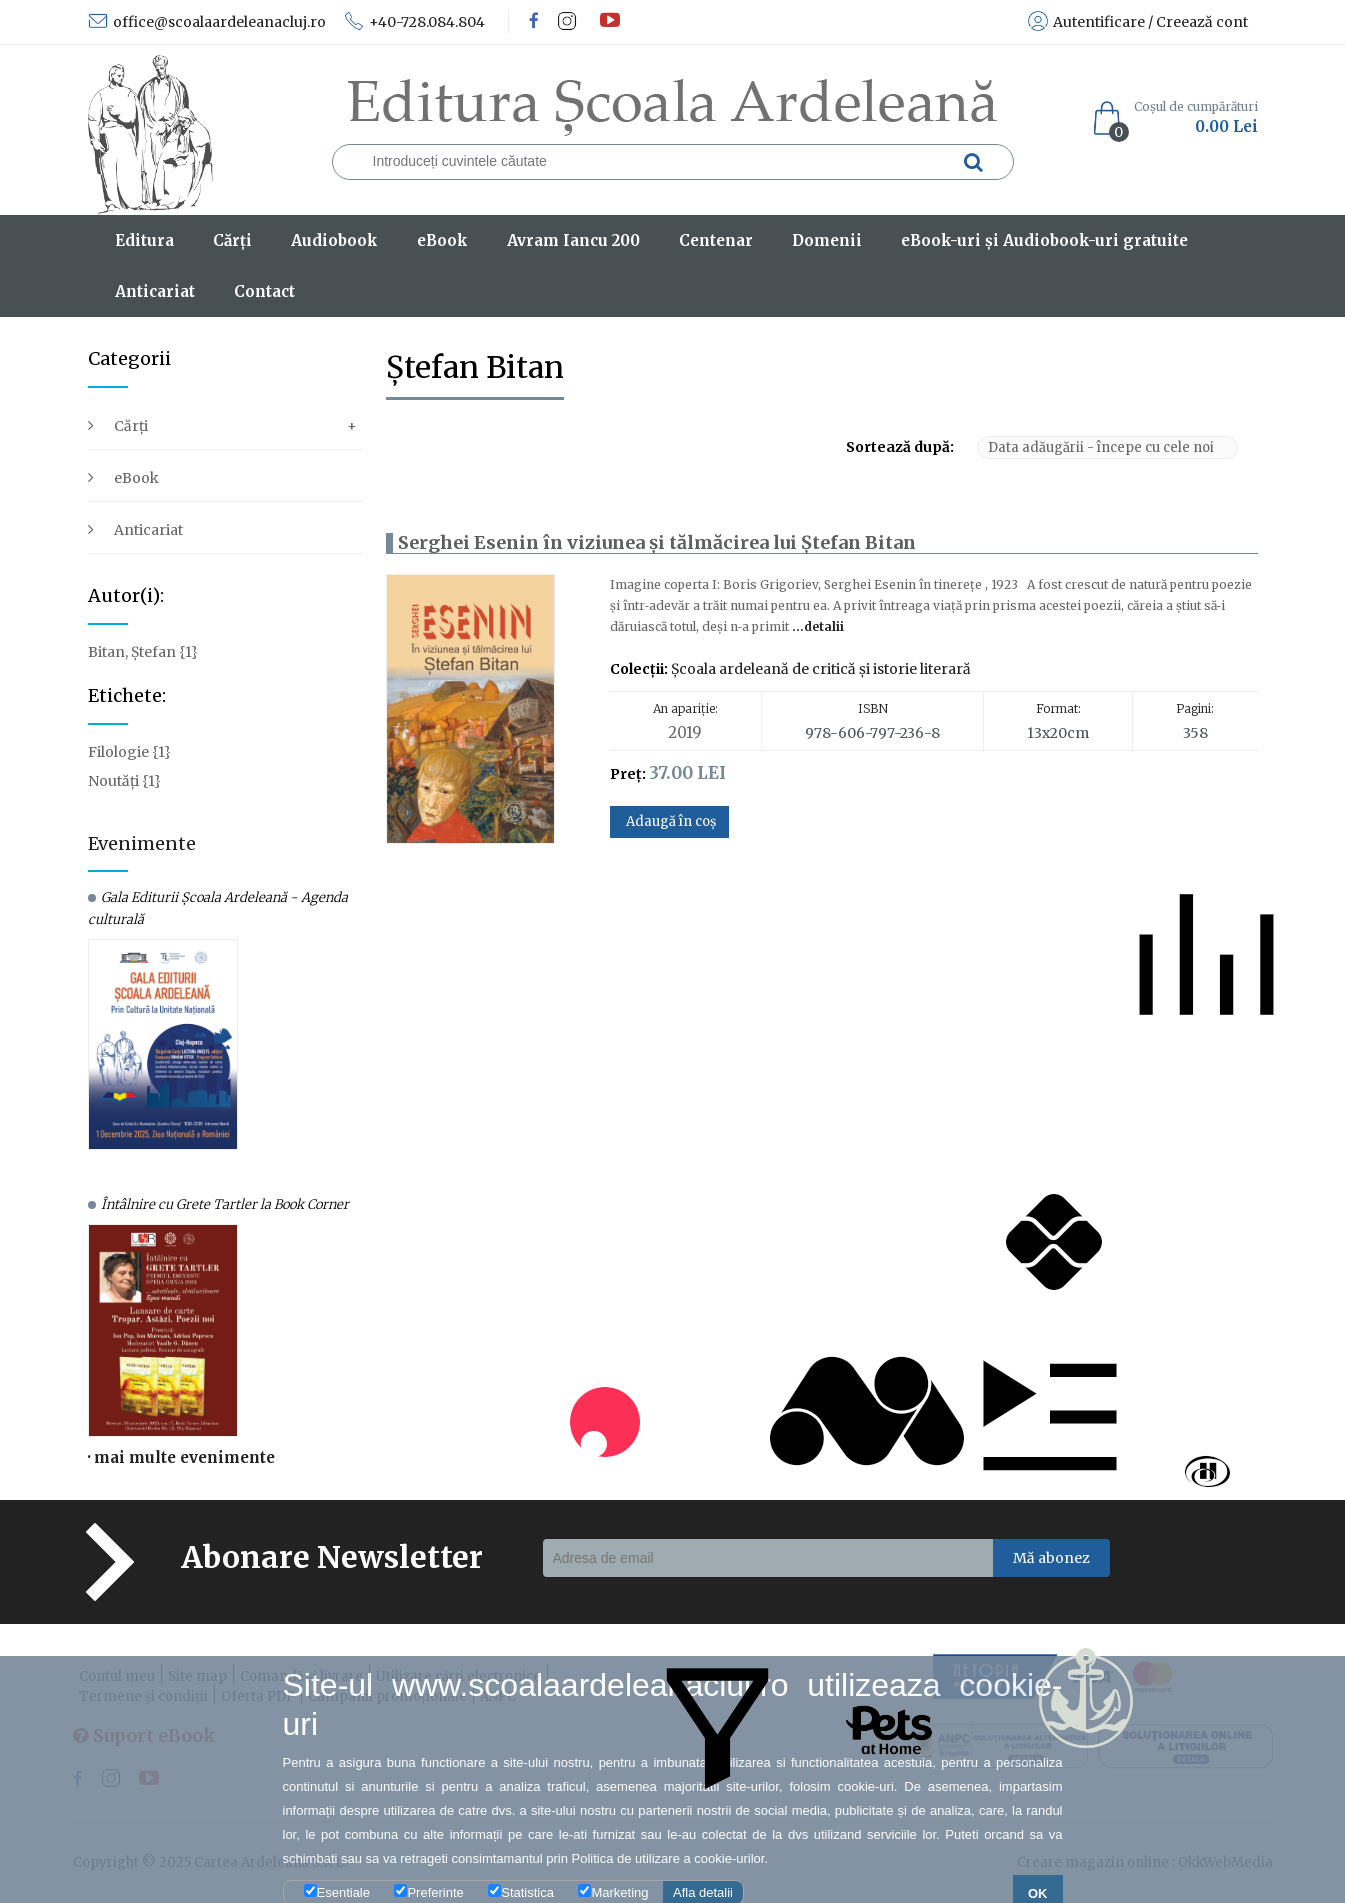 The width and height of the screenshot is (1345, 1903). What do you see at coordinates (717, 1725) in the screenshot?
I see `filter or sort content` at bounding box center [717, 1725].